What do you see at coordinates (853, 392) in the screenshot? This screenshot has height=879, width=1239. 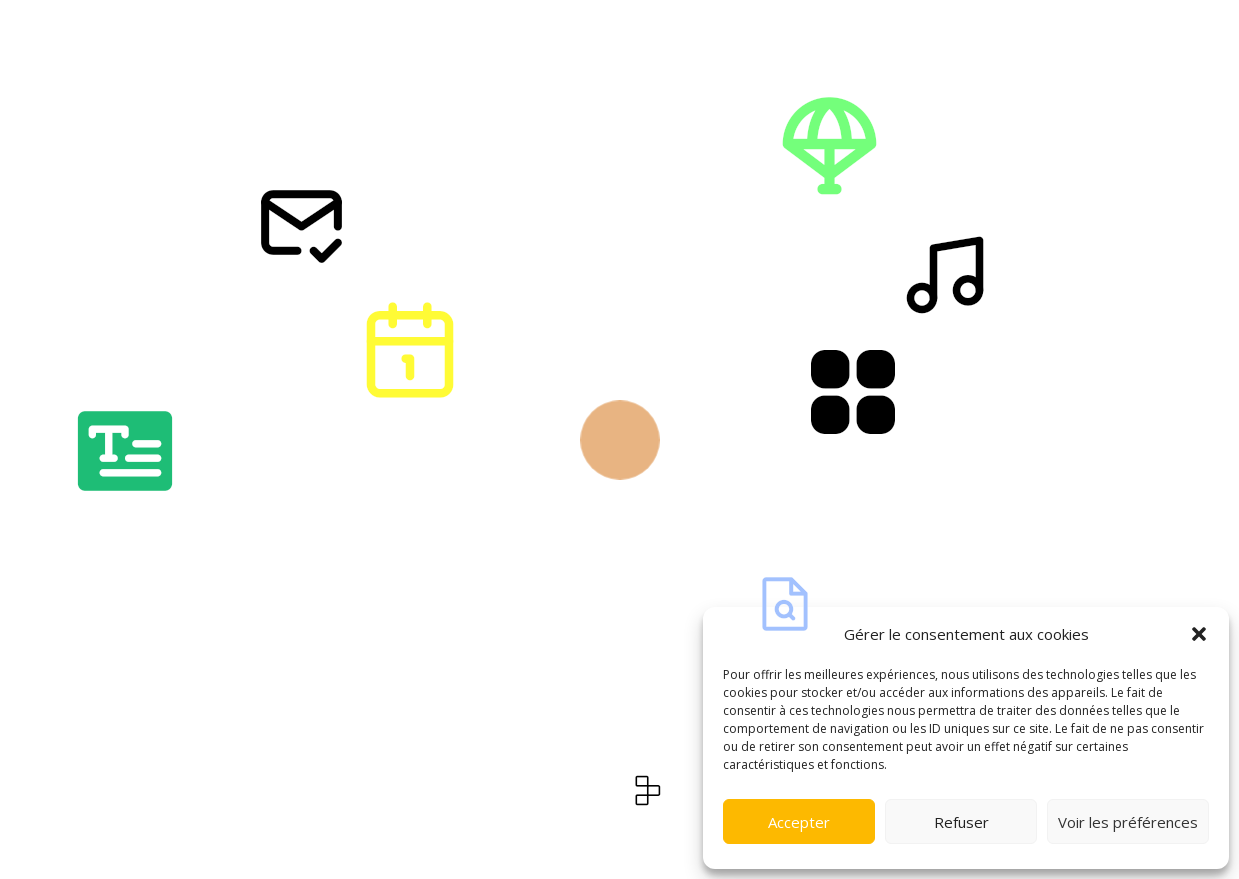 I see `view items in grid layout` at bounding box center [853, 392].